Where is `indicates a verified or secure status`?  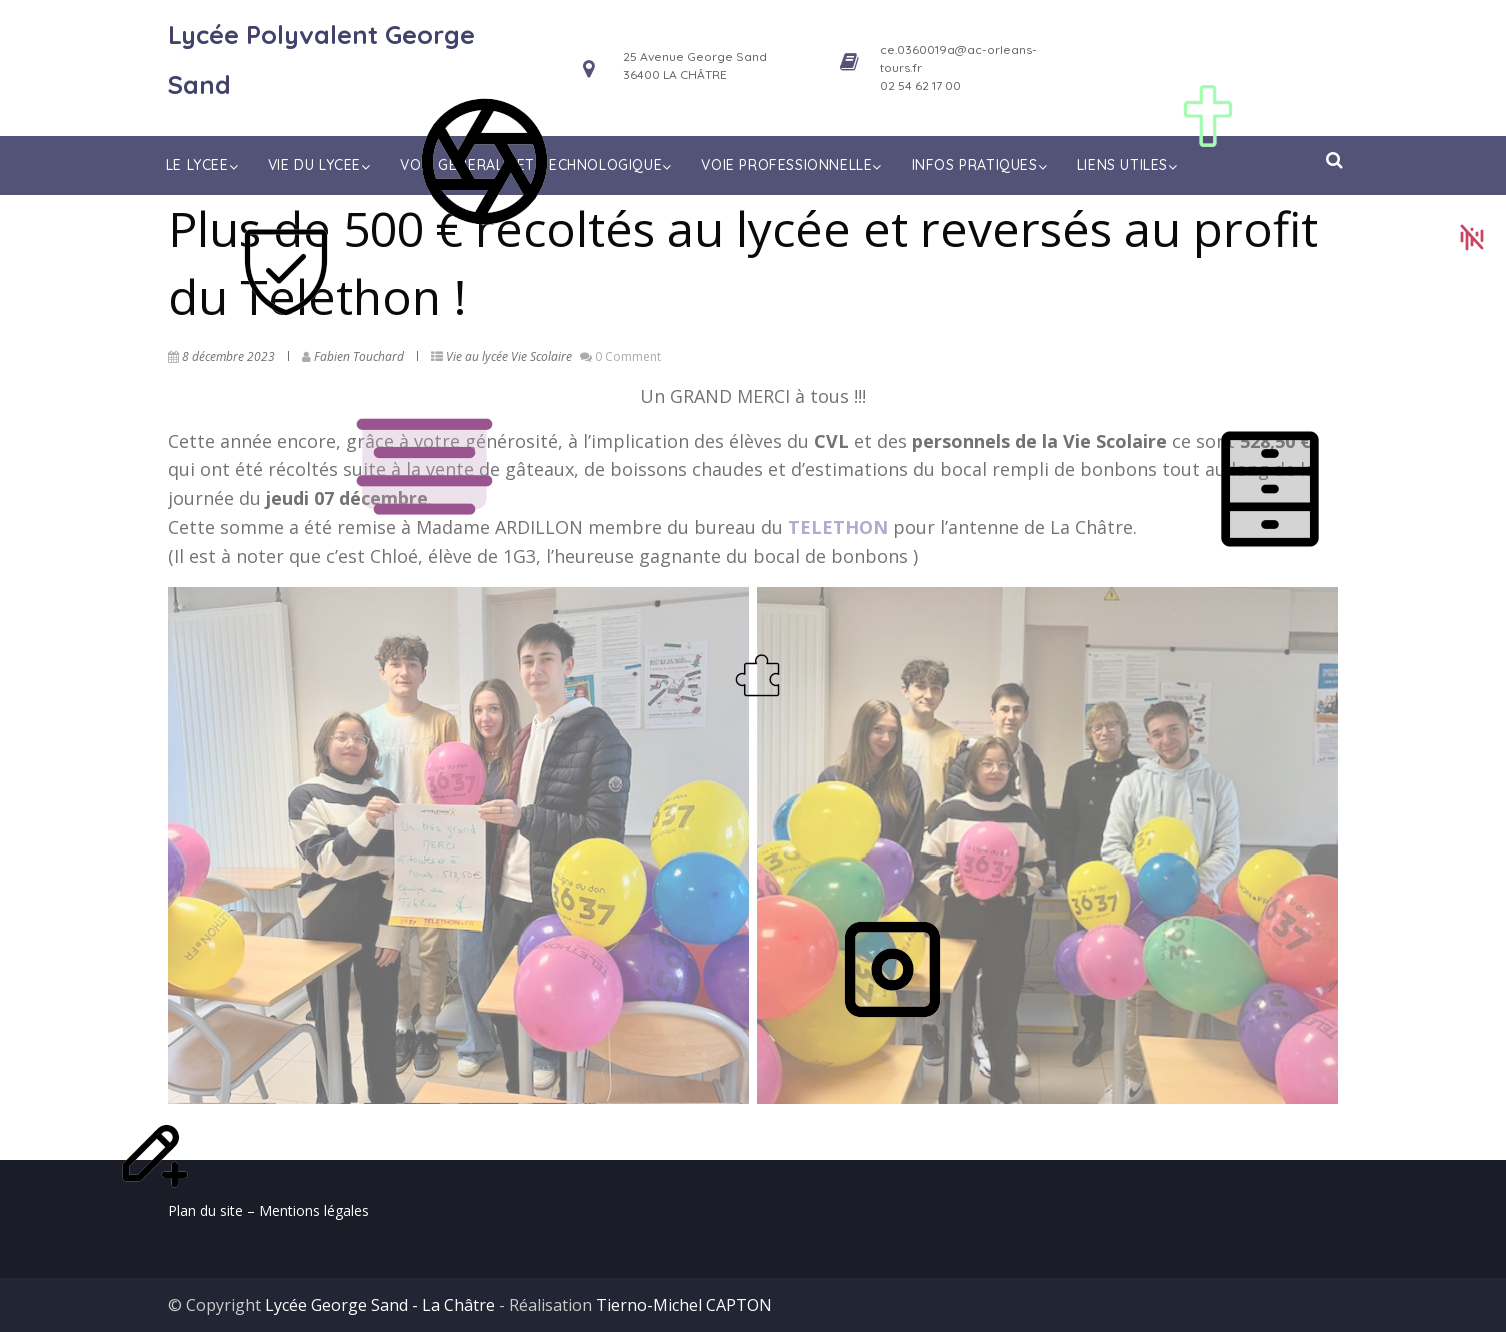 indicates a verified or secure status is located at coordinates (286, 267).